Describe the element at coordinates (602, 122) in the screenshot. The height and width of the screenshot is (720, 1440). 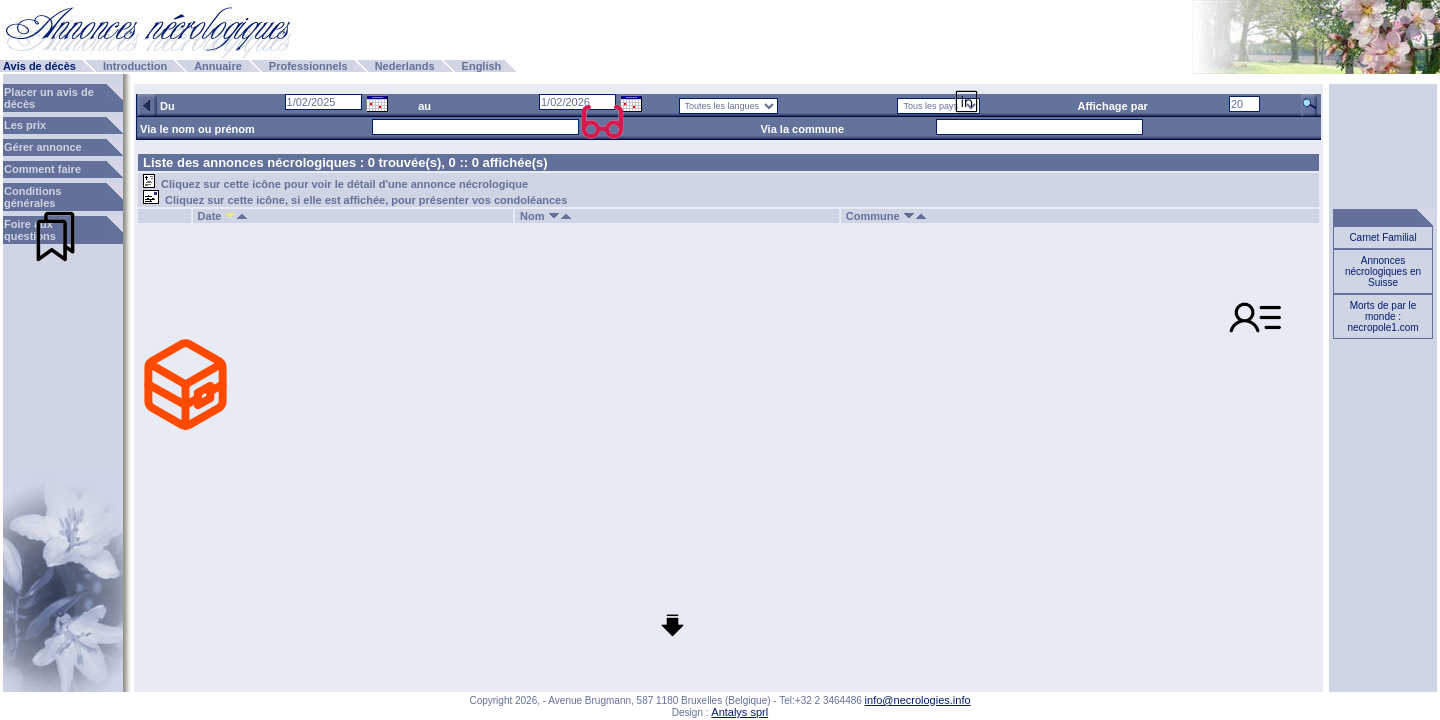
I see `enable reading mode or accessibility features` at that location.